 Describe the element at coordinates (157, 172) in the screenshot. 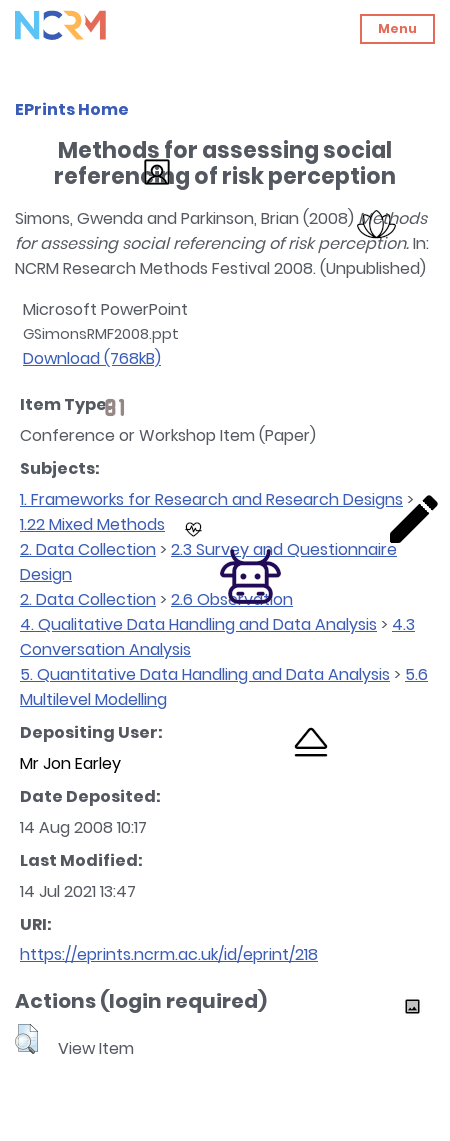

I see `view user profile` at that location.